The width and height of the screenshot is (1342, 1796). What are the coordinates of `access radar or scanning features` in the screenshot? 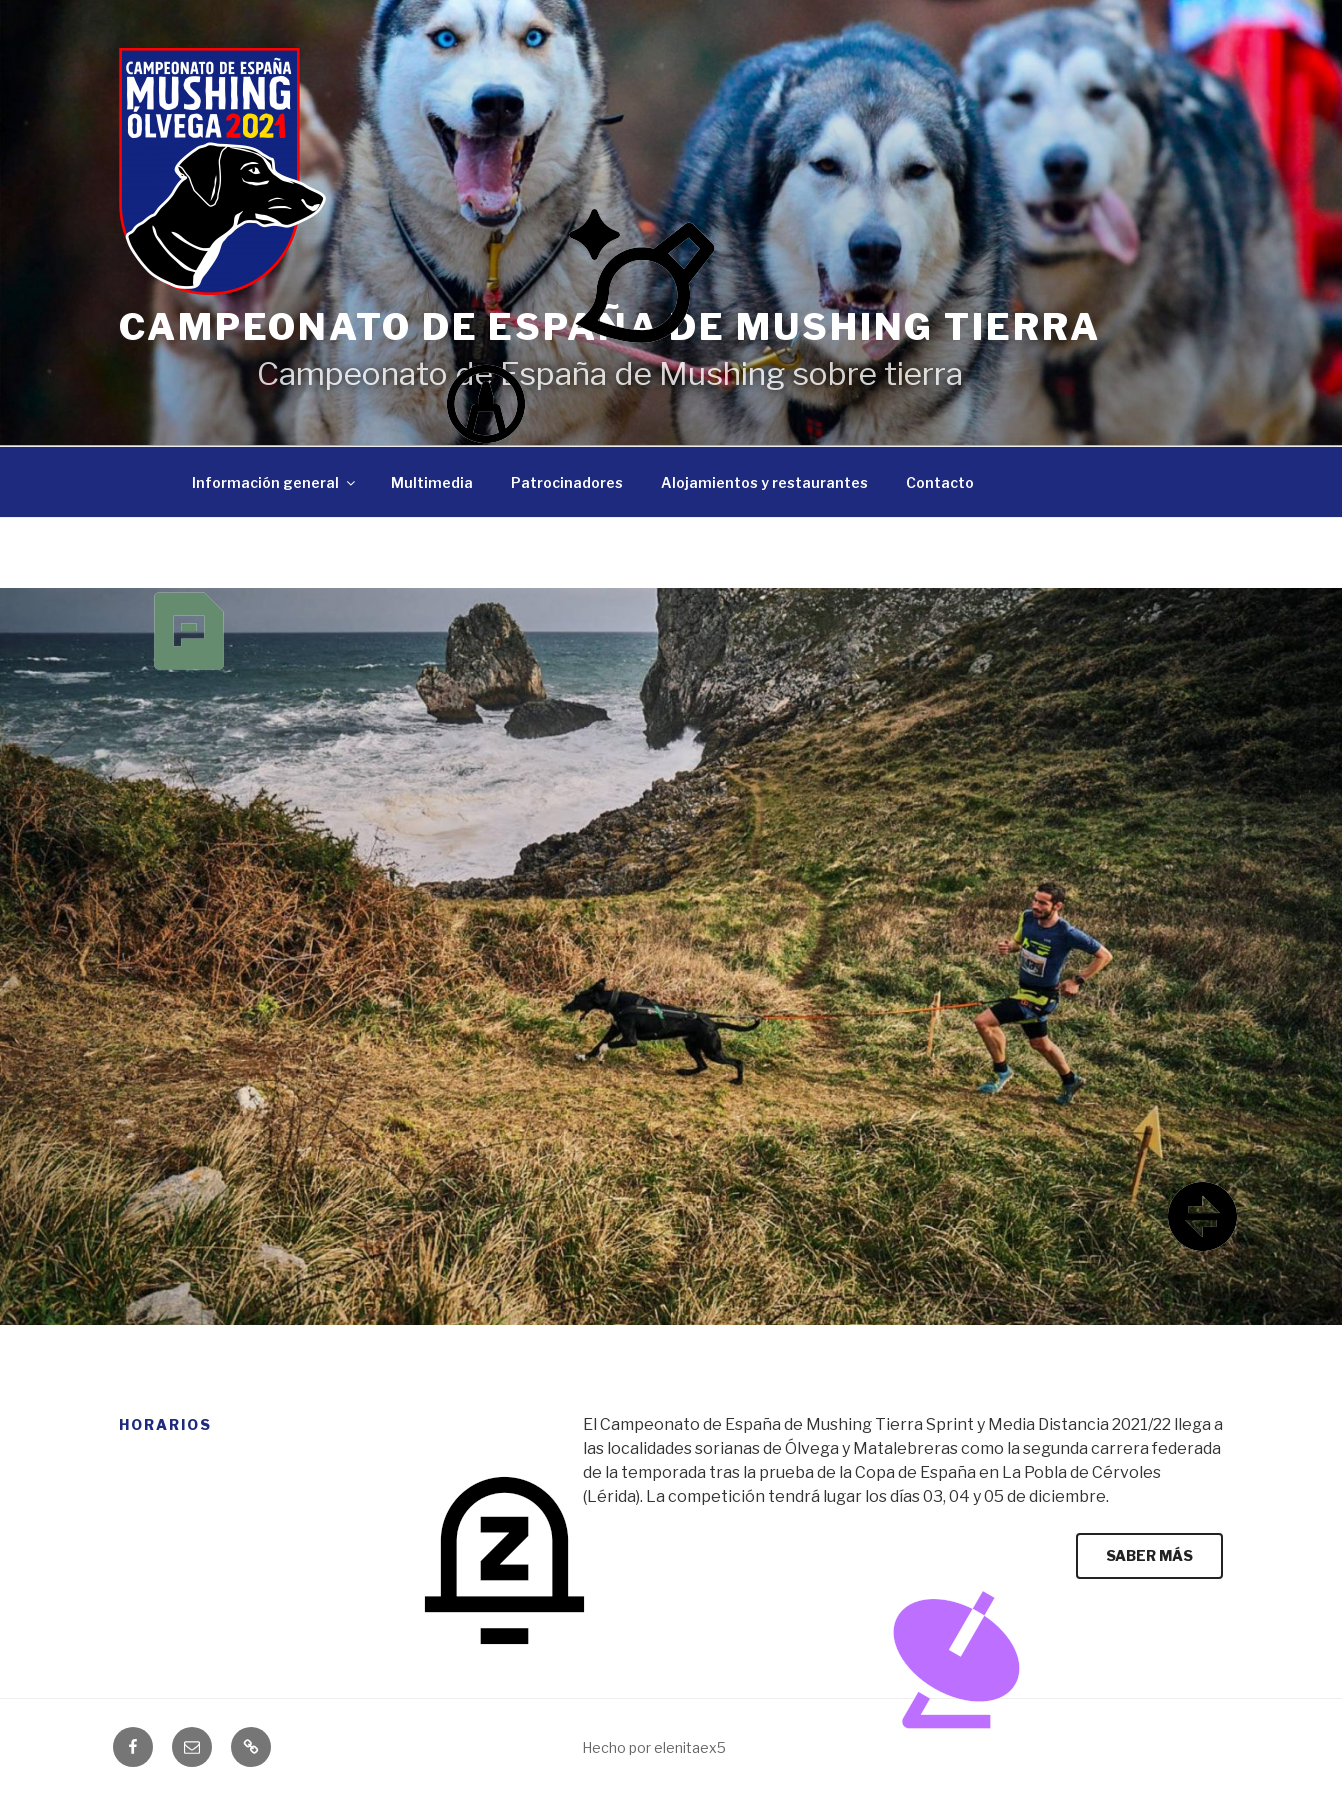 It's located at (956, 1660).